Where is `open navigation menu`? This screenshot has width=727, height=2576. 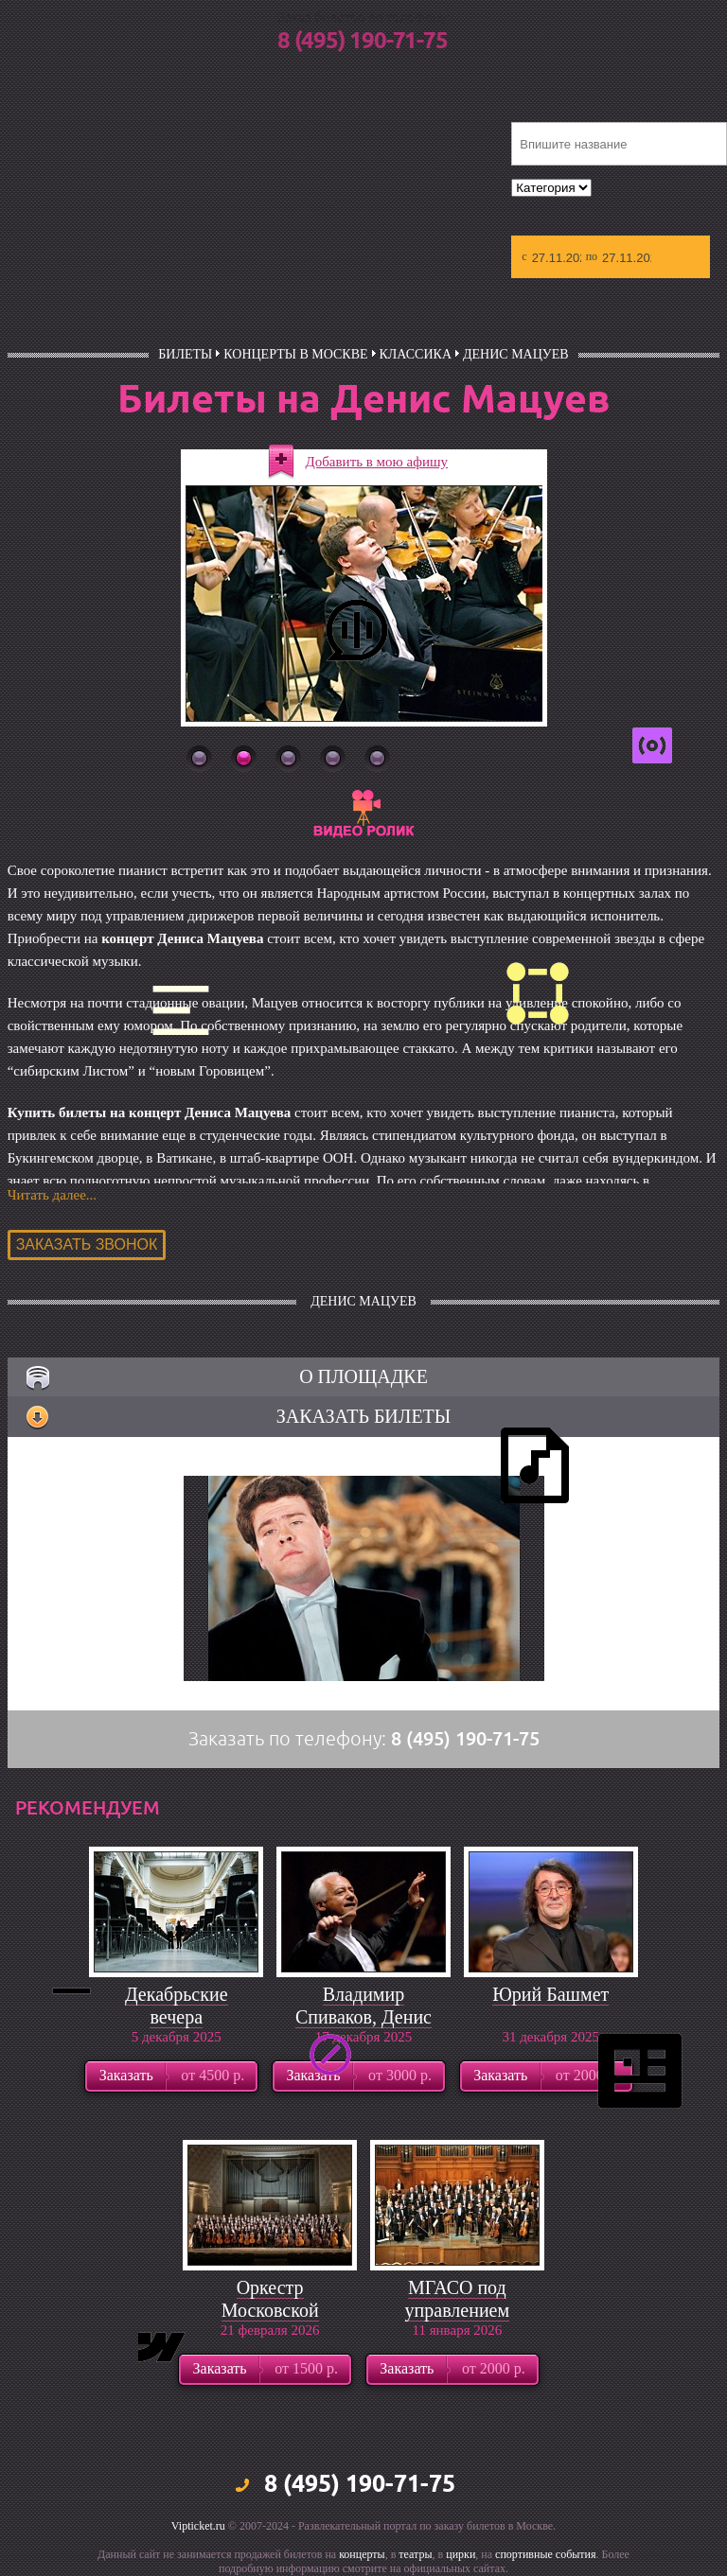
open navigation menu is located at coordinates (181, 1010).